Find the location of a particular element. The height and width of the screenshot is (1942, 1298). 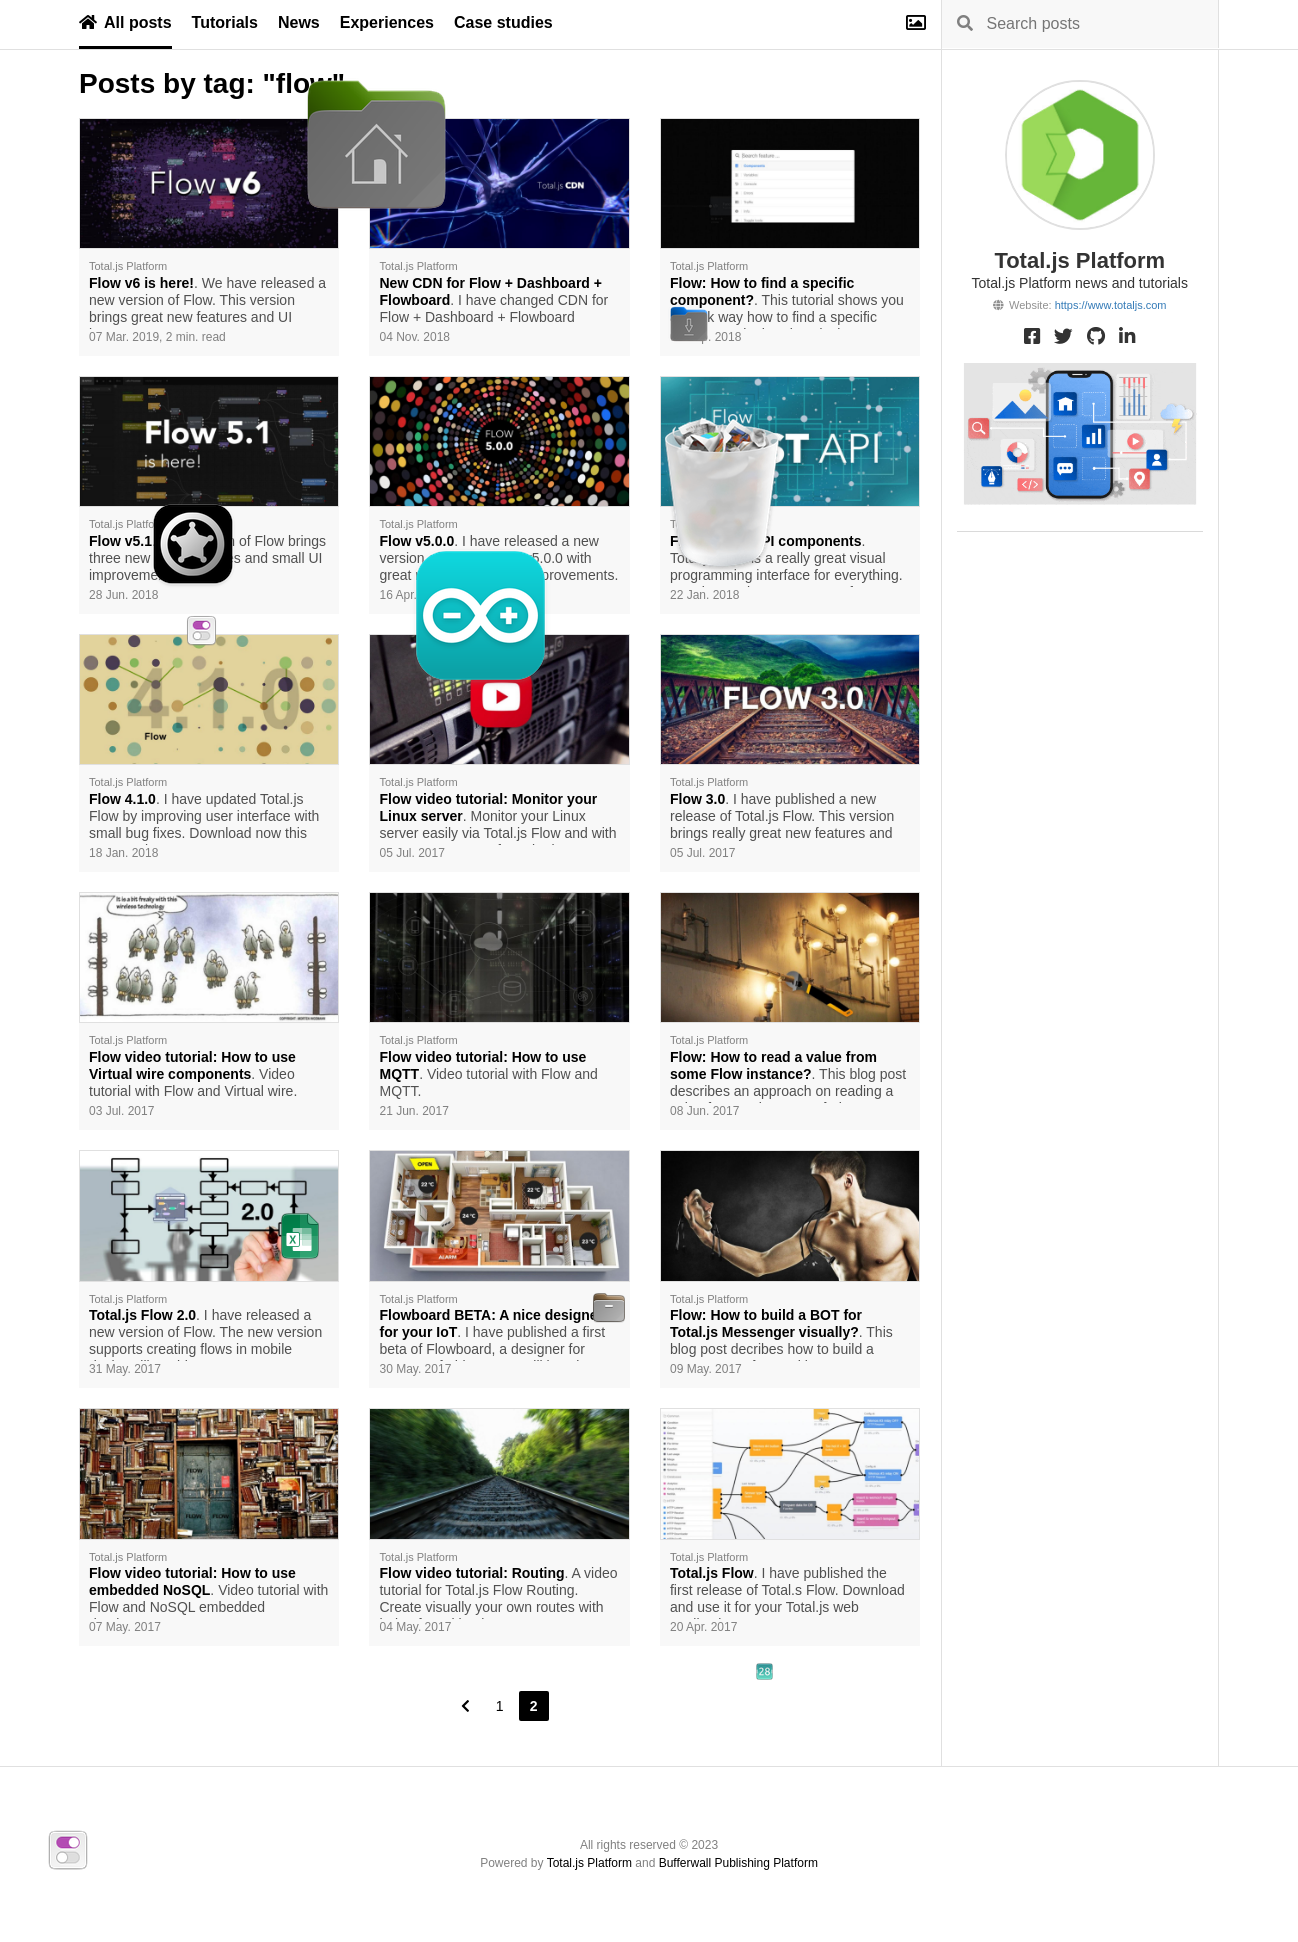

open the calendar app is located at coordinates (764, 1671).